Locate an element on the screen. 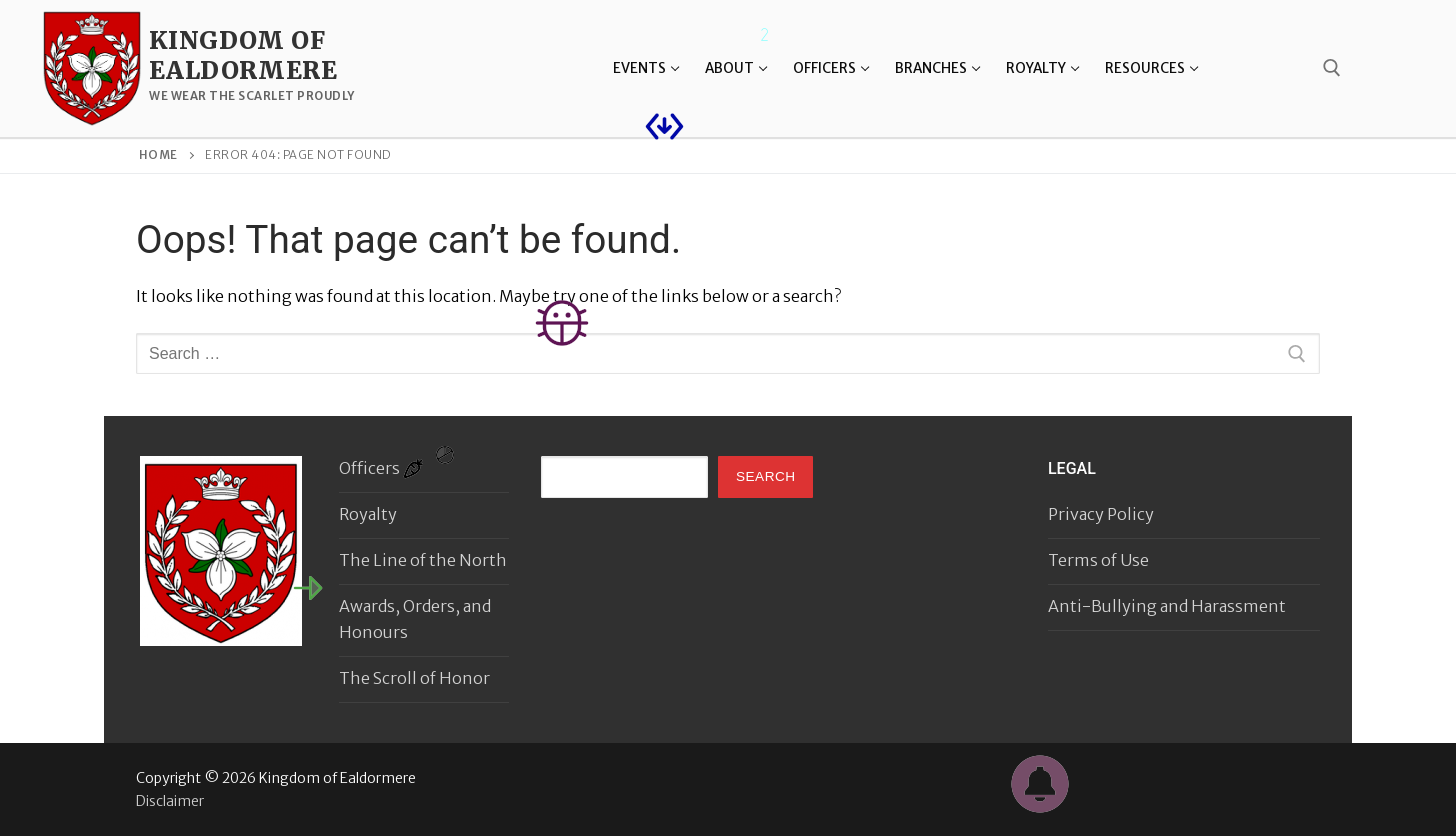  view analytics or statistics breakdown is located at coordinates (445, 455).